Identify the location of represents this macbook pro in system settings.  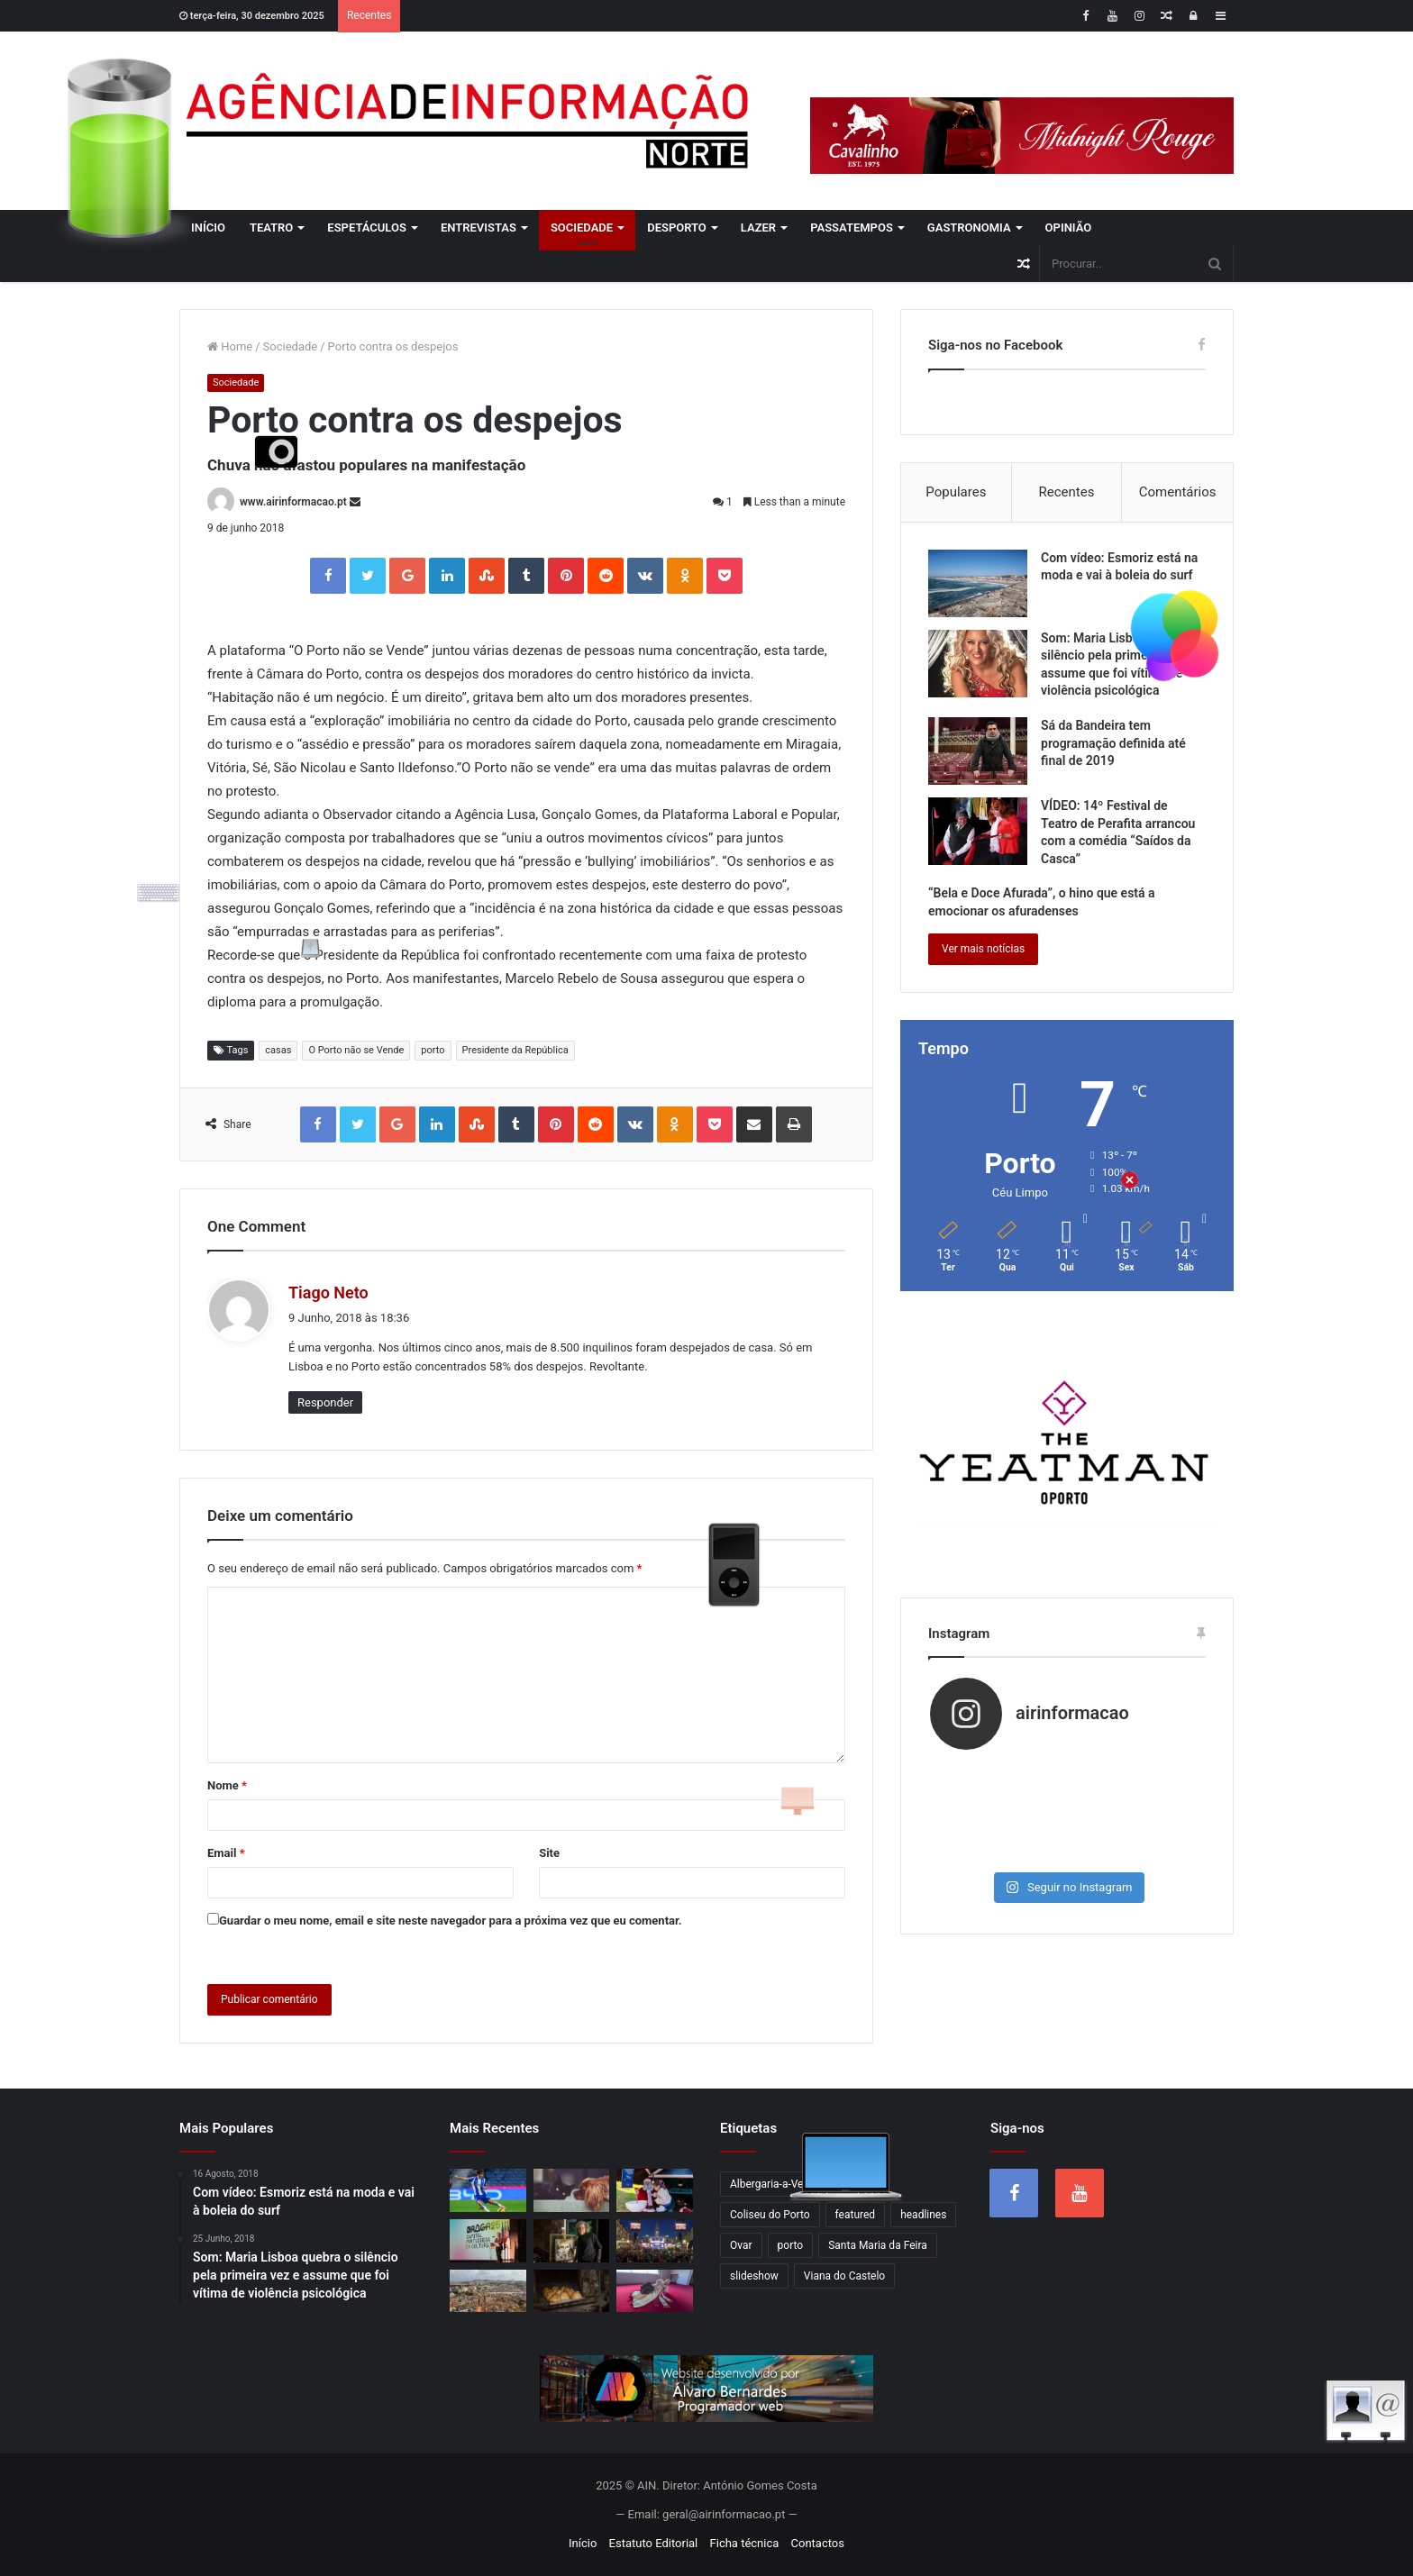
(845, 2157).